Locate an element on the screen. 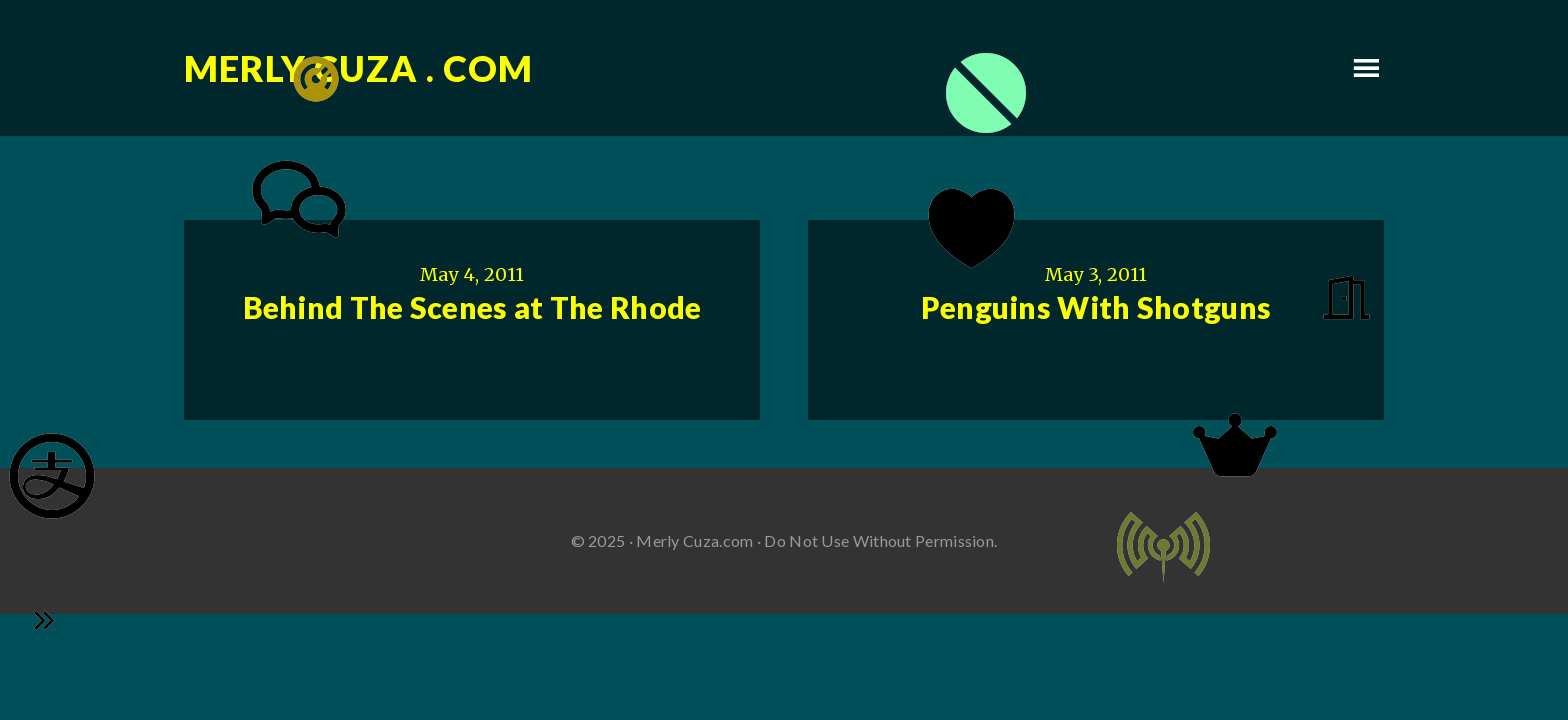 This screenshot has width=1568, height=720. open WeChat messaging app is located at coordinates (299, 198).